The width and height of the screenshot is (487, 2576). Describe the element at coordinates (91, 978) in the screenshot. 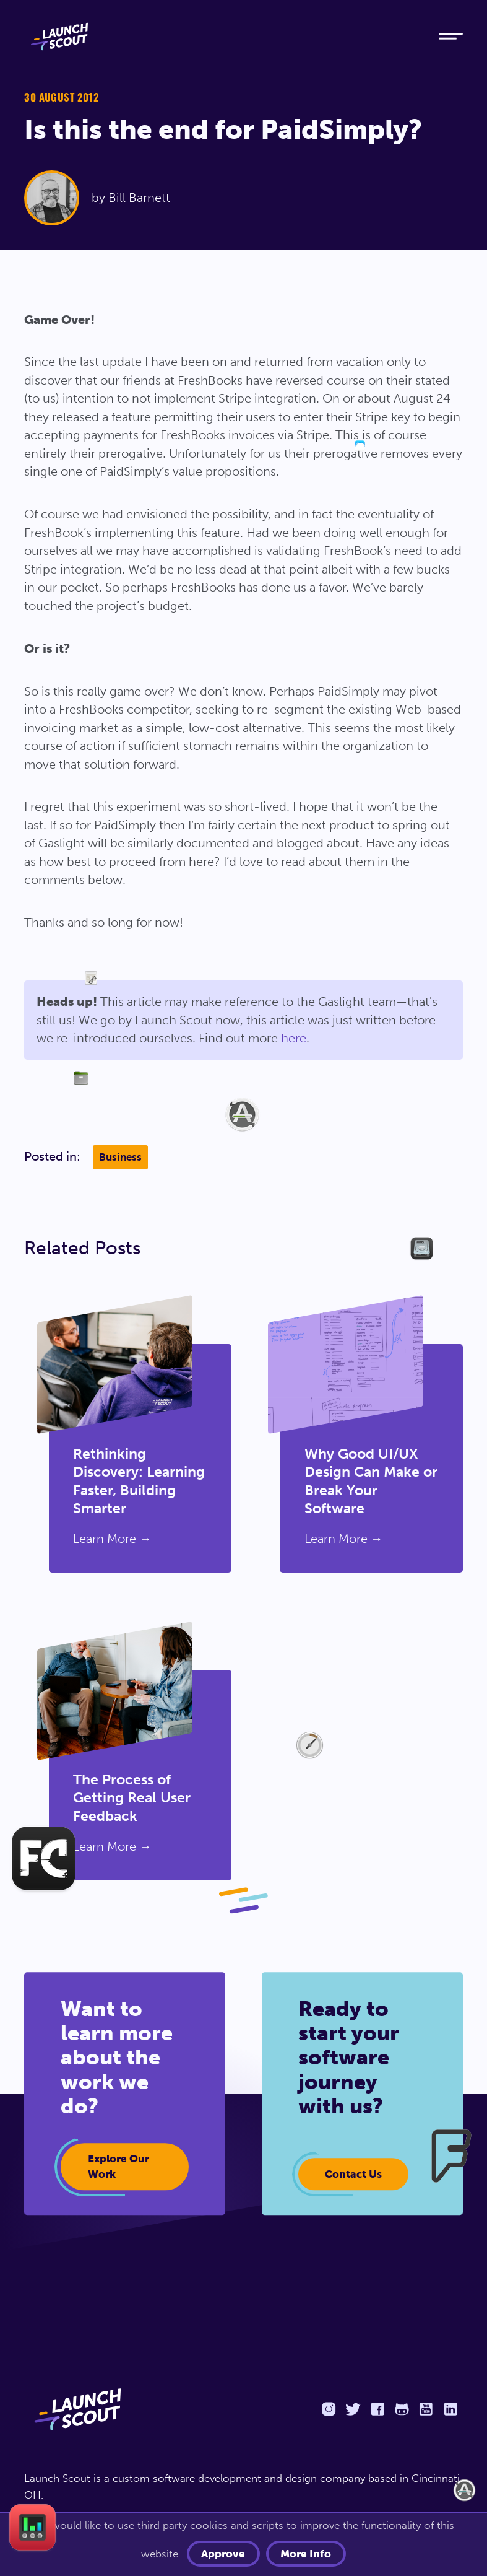

I see `open the documents app` at that location.